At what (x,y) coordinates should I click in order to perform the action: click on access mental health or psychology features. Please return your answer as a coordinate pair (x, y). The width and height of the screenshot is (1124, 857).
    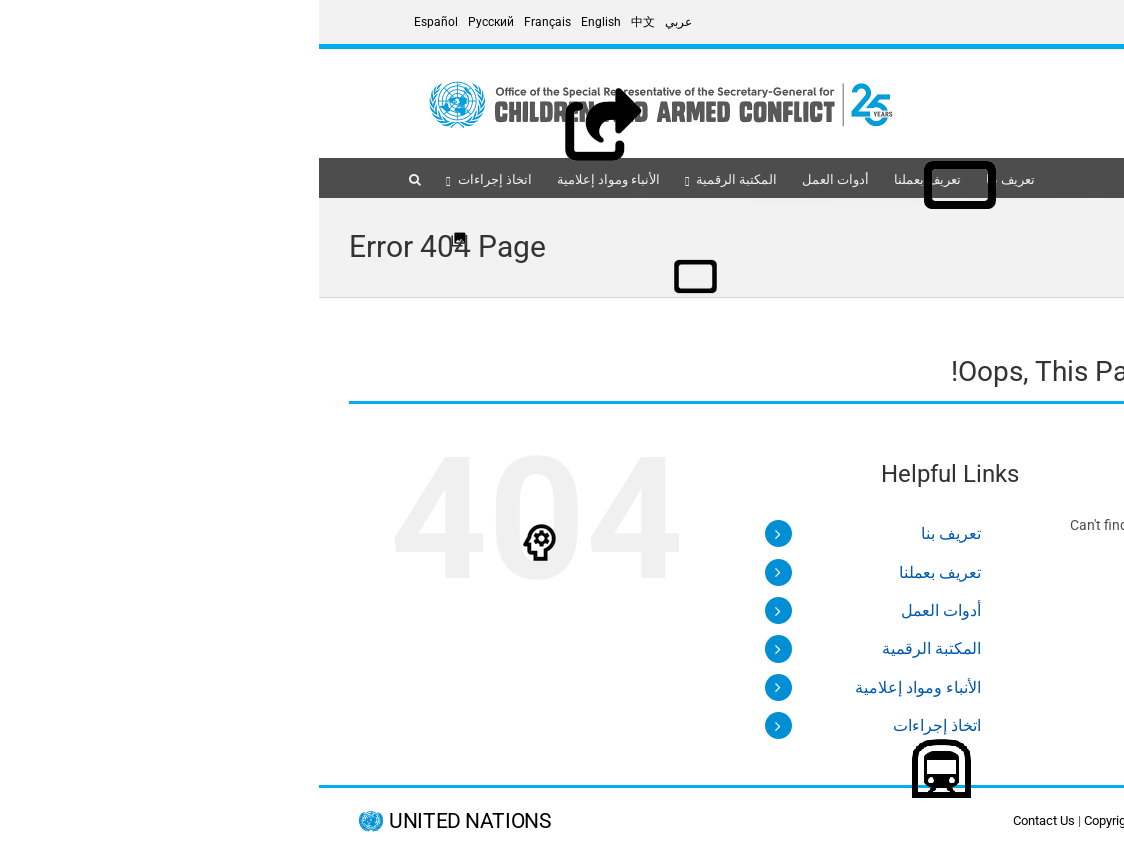
    Looking at the image, I should click on (539, 542).